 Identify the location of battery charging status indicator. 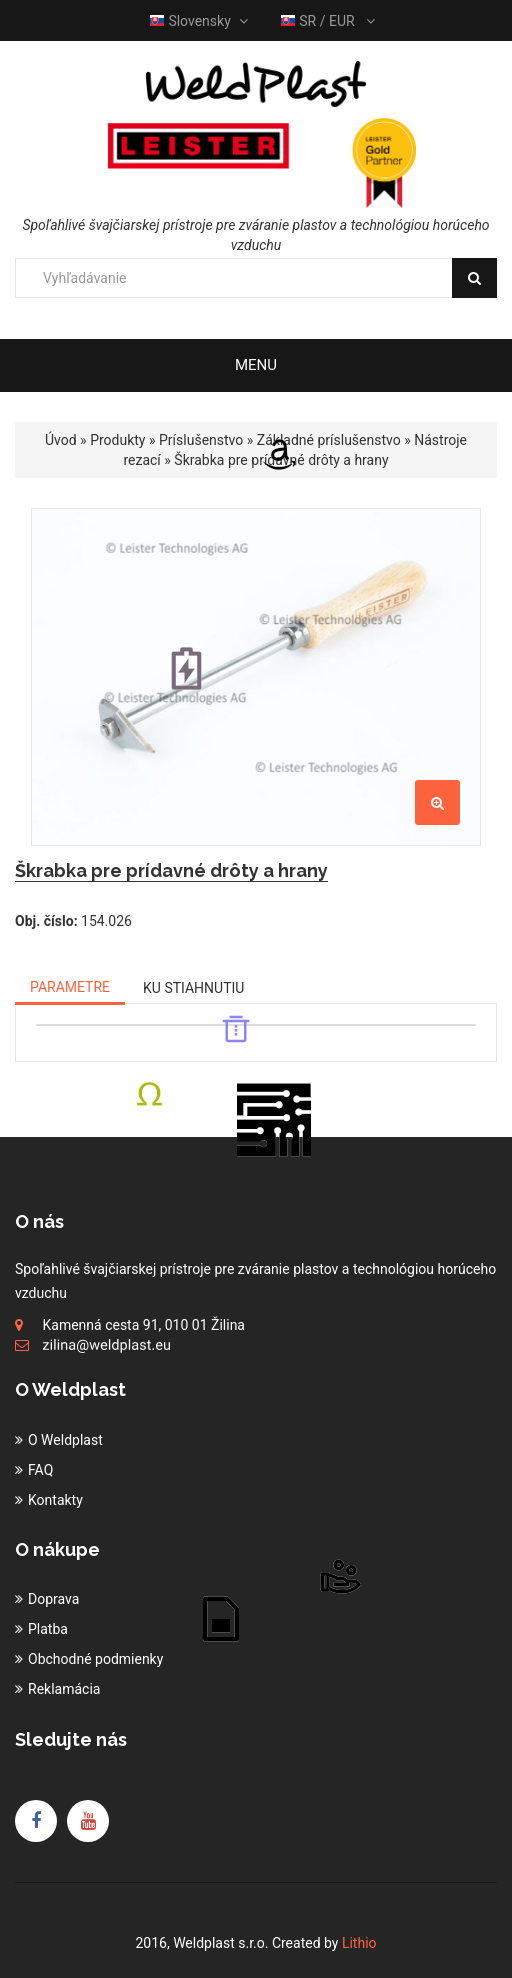
(186, 668).